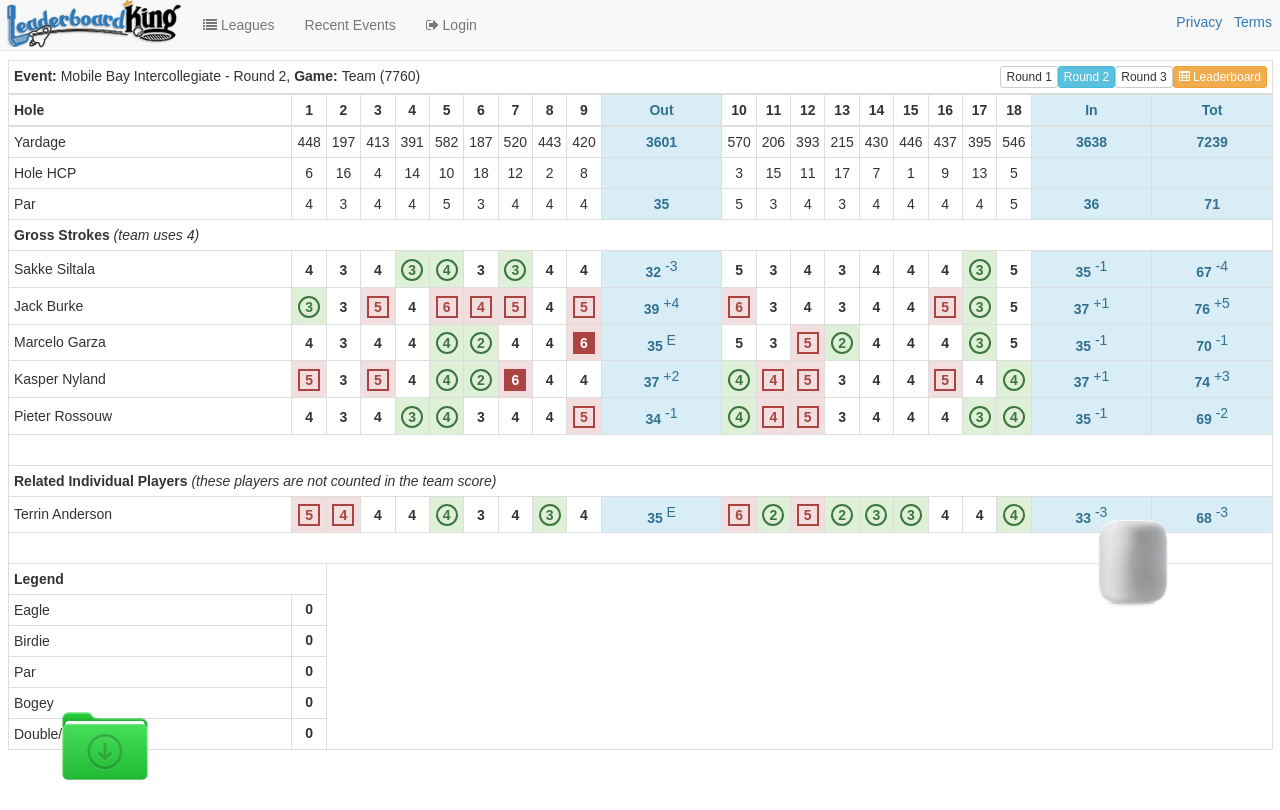 The width and height of the screenshot is (1280, 810). Describe the element at coordinates (105, 746) in the screenshot. I see `open downloads folder` at that location.